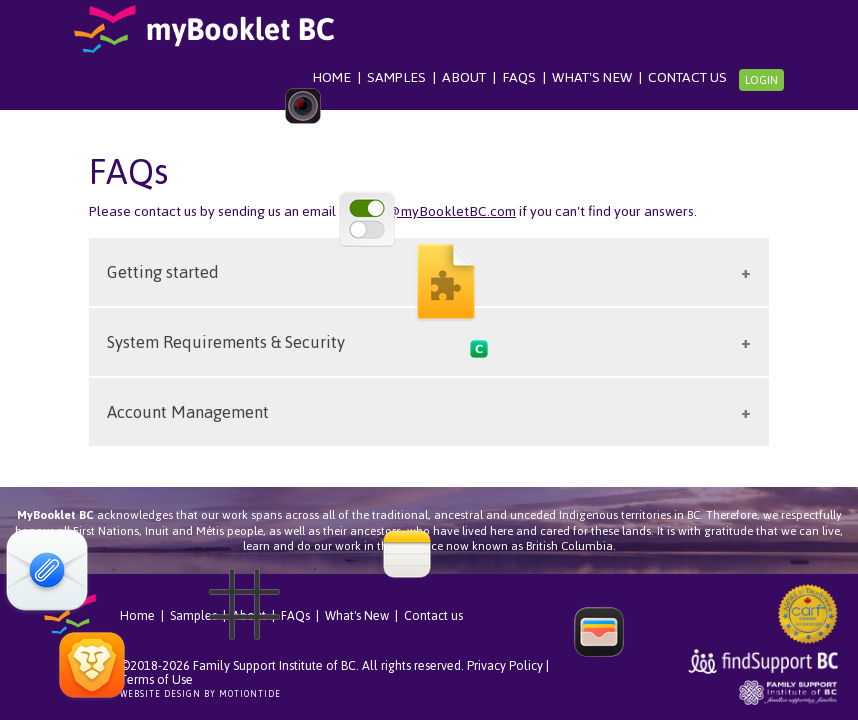 This screenshot has width=858, height=720. I want to click on open brave browser beta version, so click(92, 665).